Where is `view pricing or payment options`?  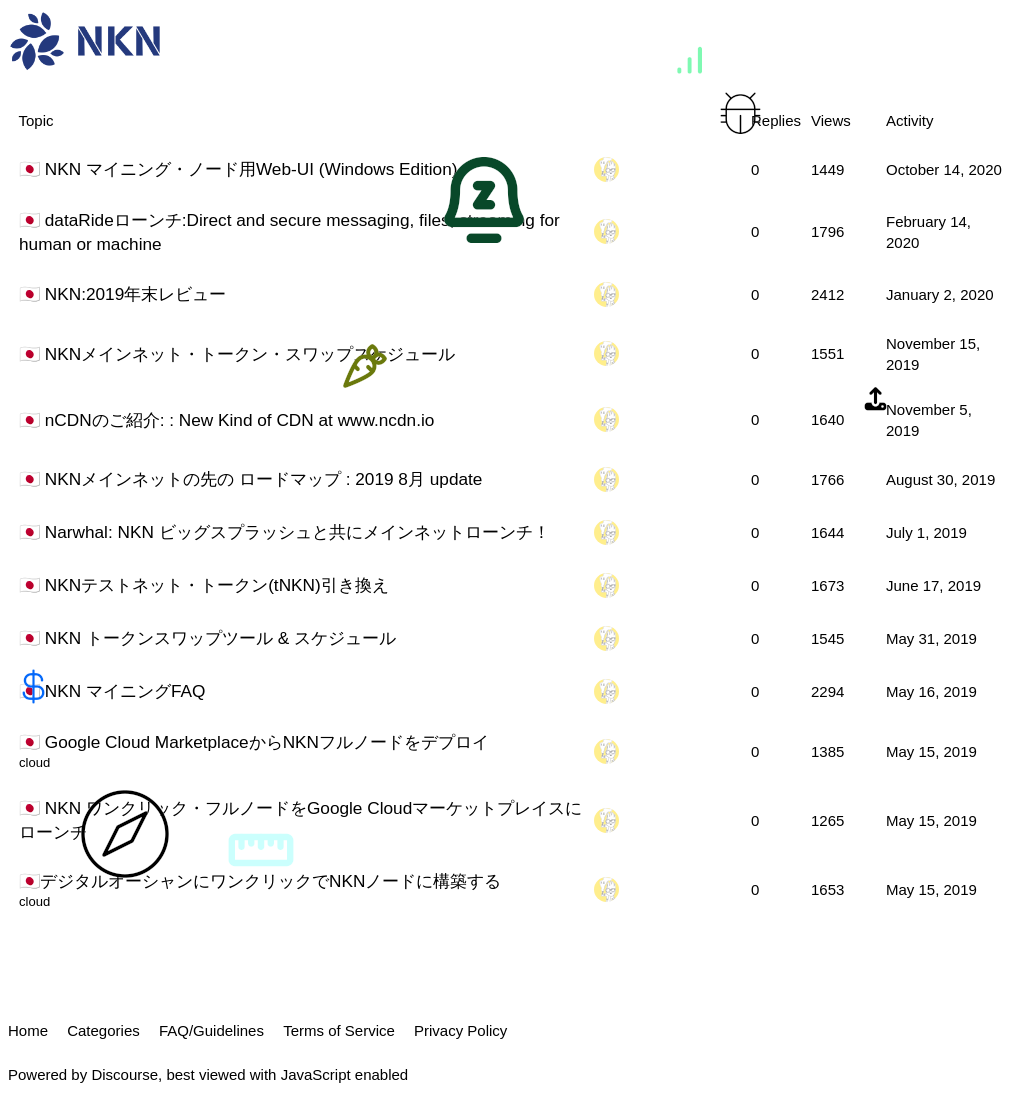
view pricing or payment options is located at coordinates (33, 686).